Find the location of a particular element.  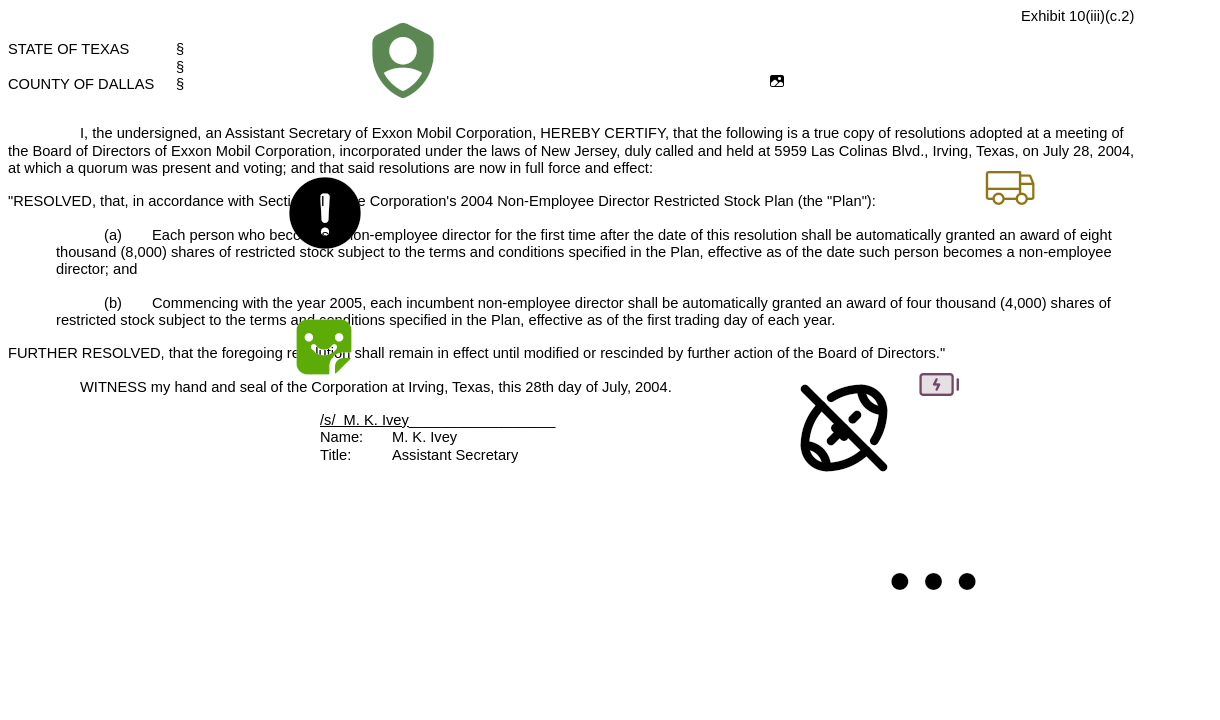

indicates device is currently charging is located at coordinates (938, 384).